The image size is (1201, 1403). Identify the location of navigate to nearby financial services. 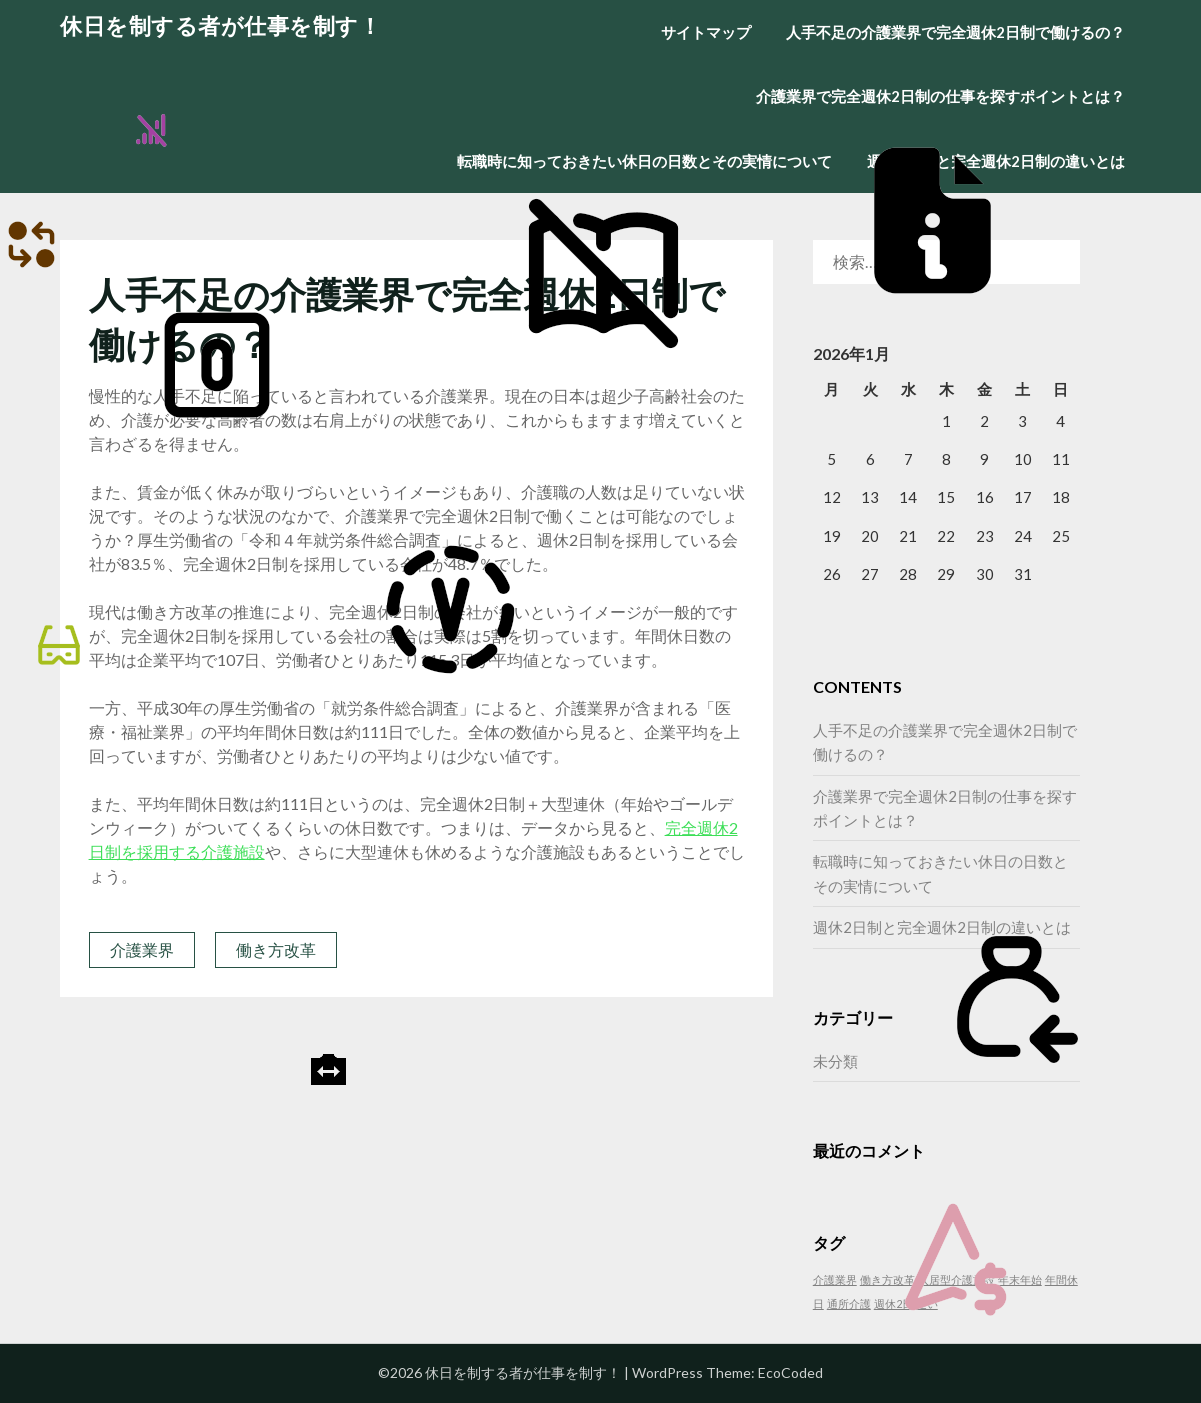
(953, 1257).